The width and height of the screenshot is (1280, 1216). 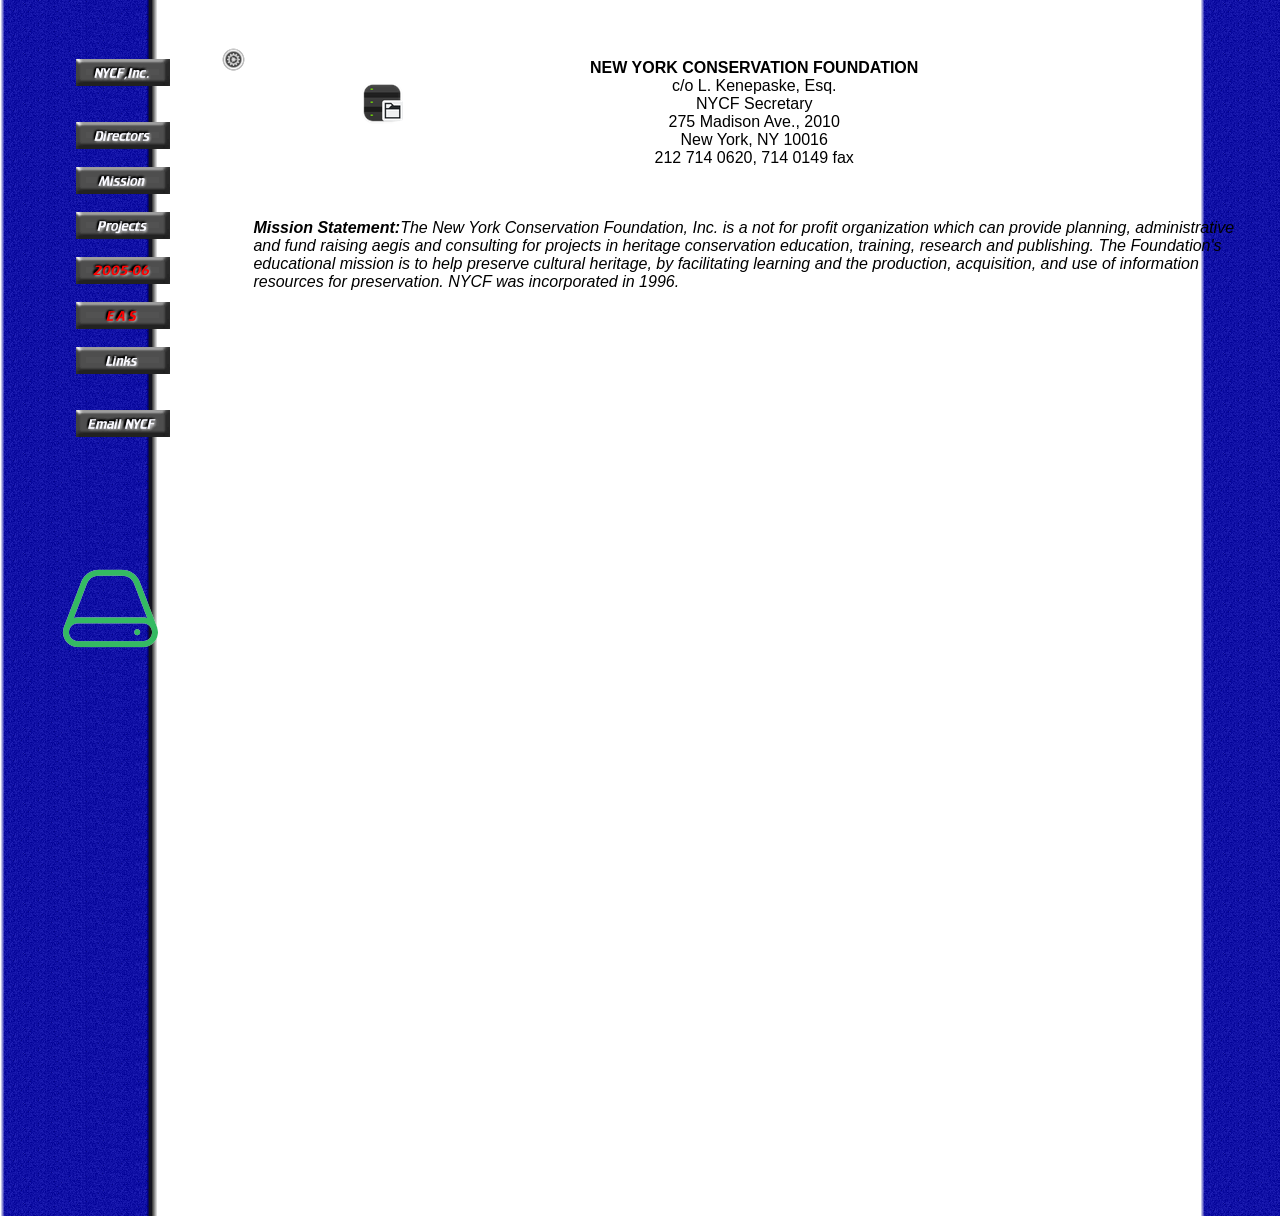 What do you see at coordinates (233, 59) in the screenshot?
I see `open settings or configuration options` at bounding box center [233, 59].